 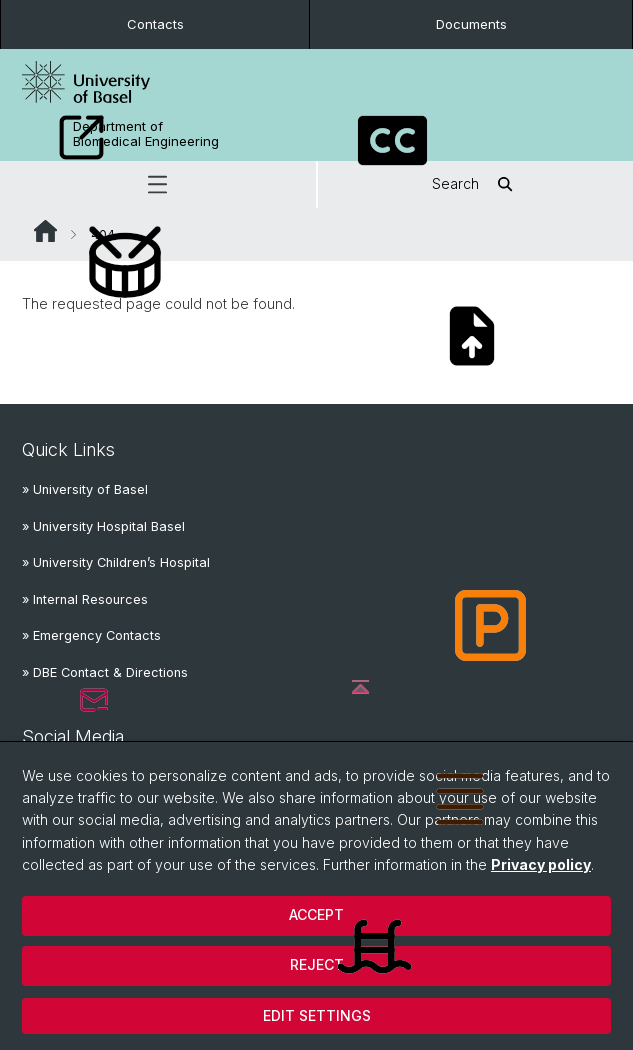 What do you see at coordinates (81, 137) in the screenshot?
I see `open link in a new window or tab` at bounding box center [81, 137].